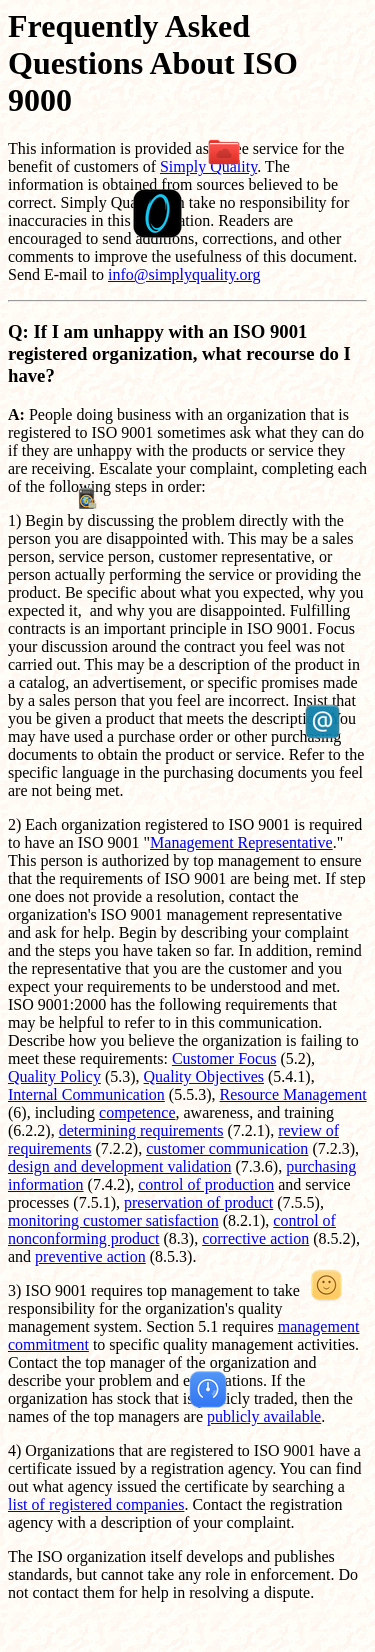  What do you see at coordinates (322, 721) in the screenshot?
I see `access online accounts settings` at bounding box center [322, 721].